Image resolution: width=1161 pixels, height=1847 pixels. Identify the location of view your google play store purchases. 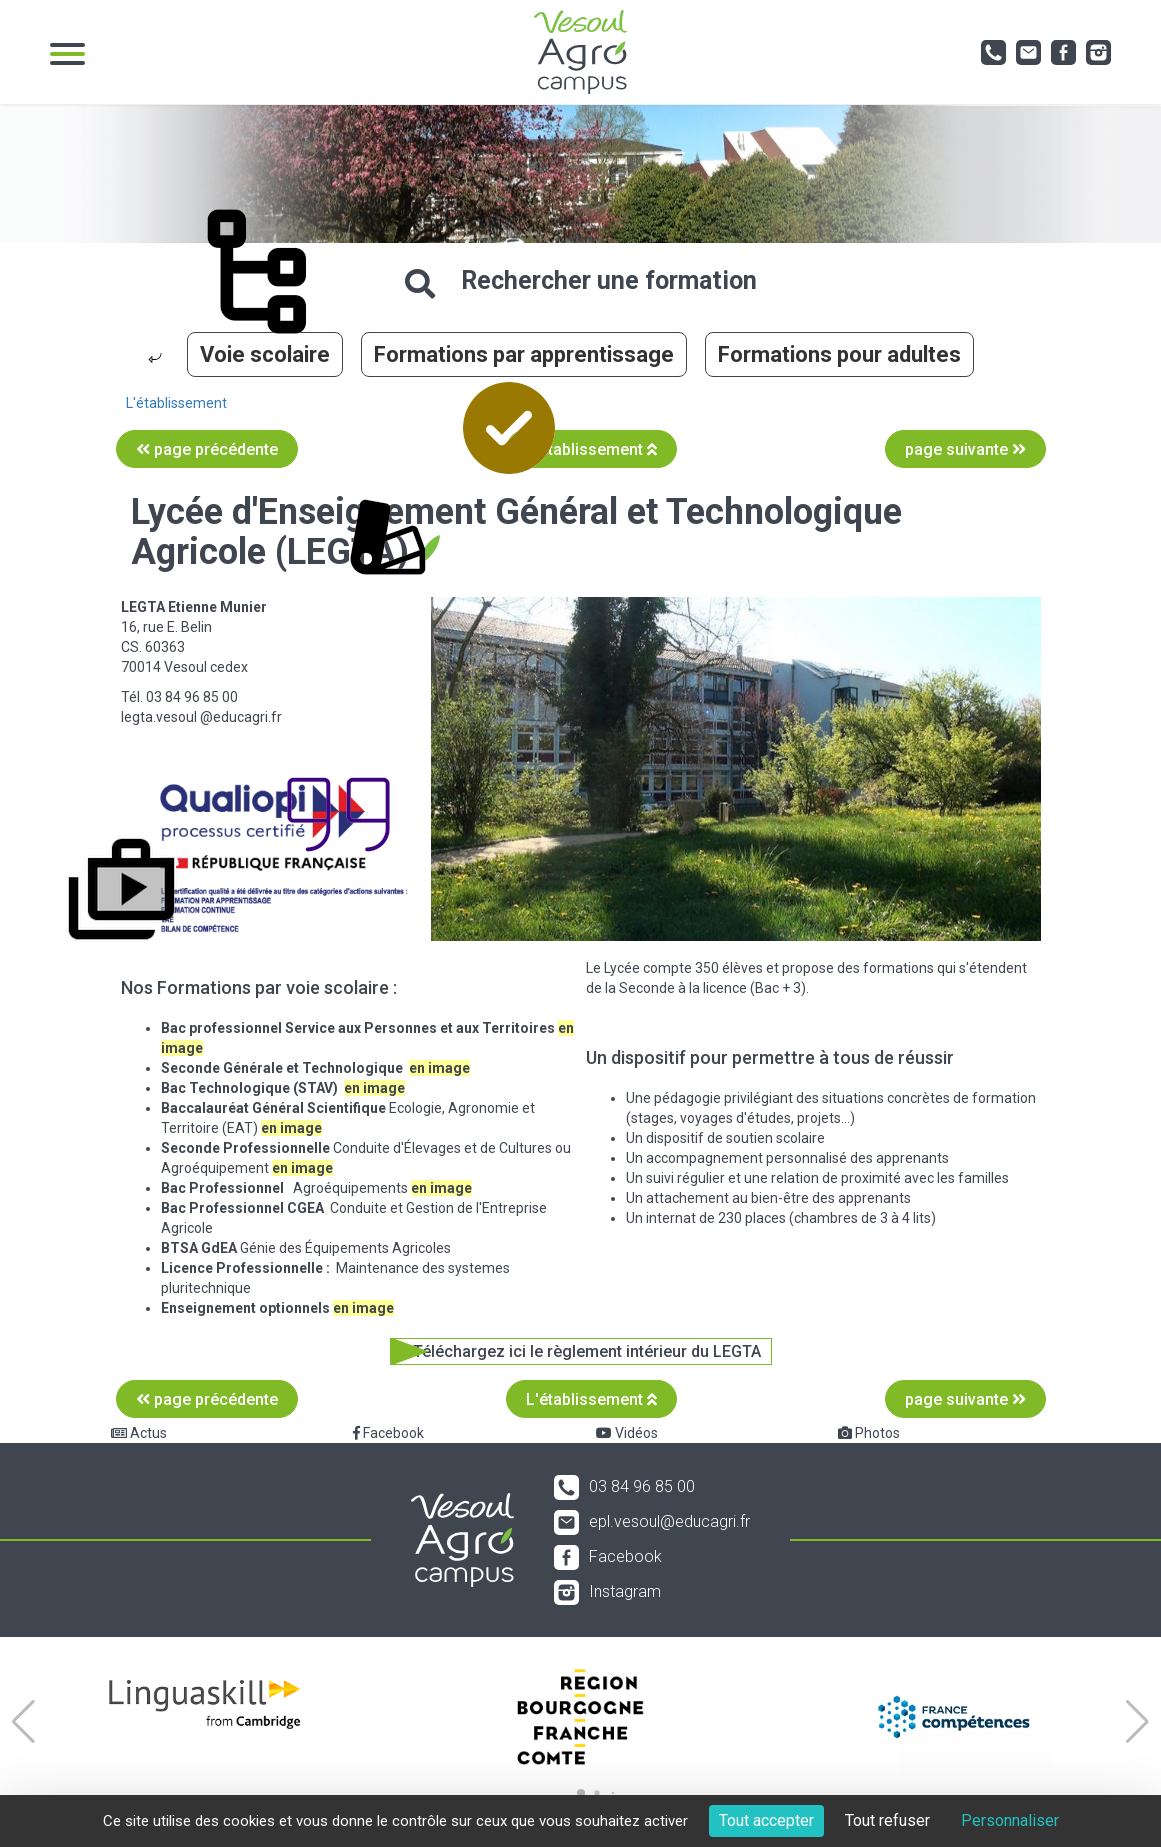
(121, 891).